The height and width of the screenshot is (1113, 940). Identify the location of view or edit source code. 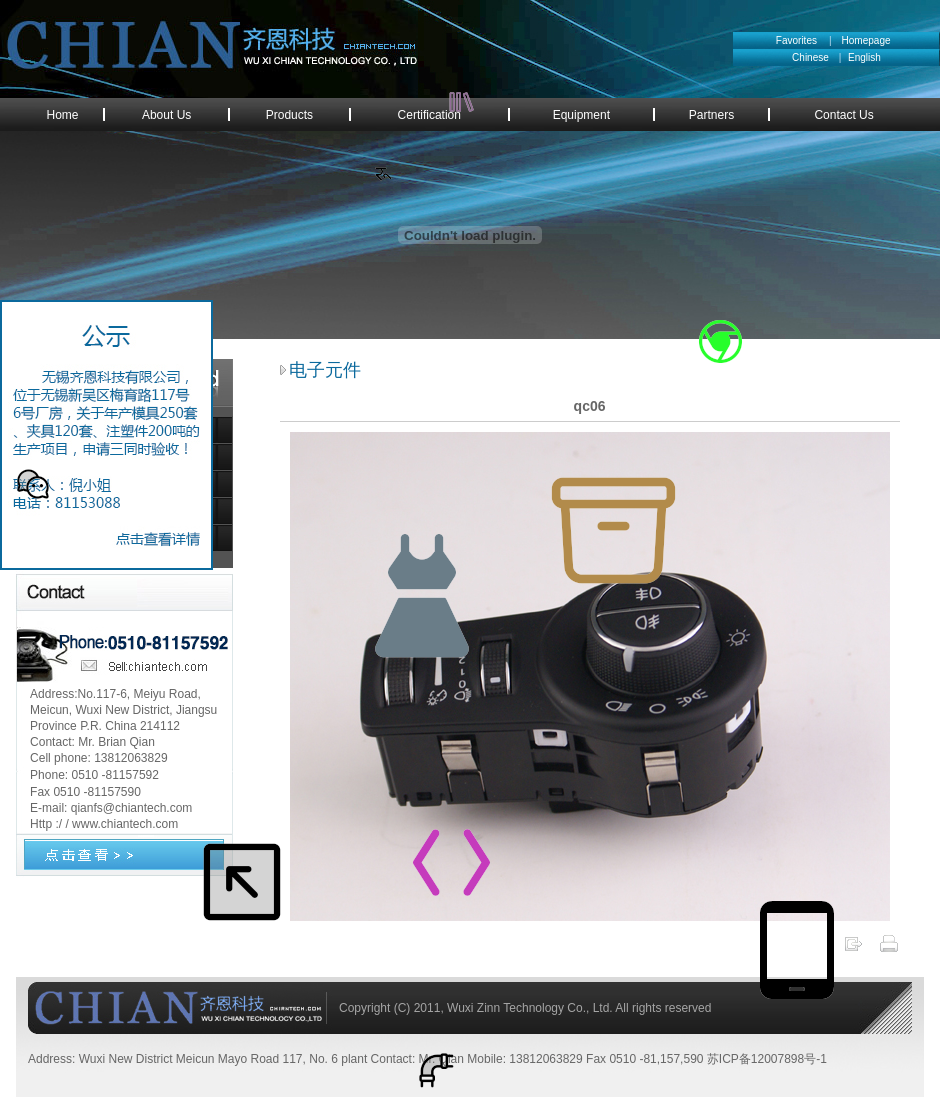
(451, 862).